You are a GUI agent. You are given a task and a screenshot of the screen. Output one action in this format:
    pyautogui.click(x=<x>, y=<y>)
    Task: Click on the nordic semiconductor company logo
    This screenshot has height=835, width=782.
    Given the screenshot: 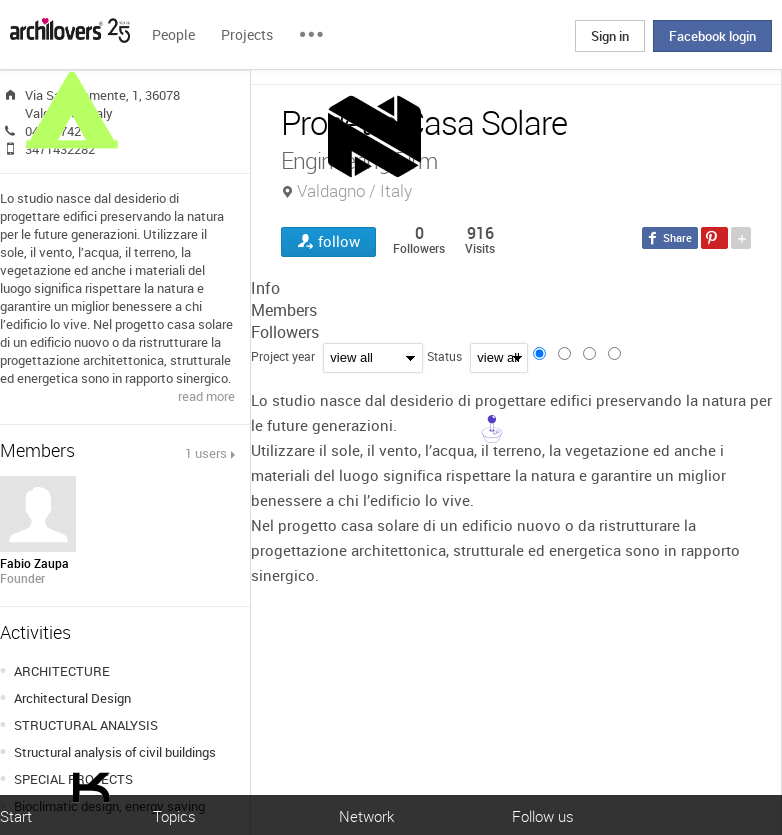 What is the action you would take?
    pyautogui.click(x=374, y=136)
    